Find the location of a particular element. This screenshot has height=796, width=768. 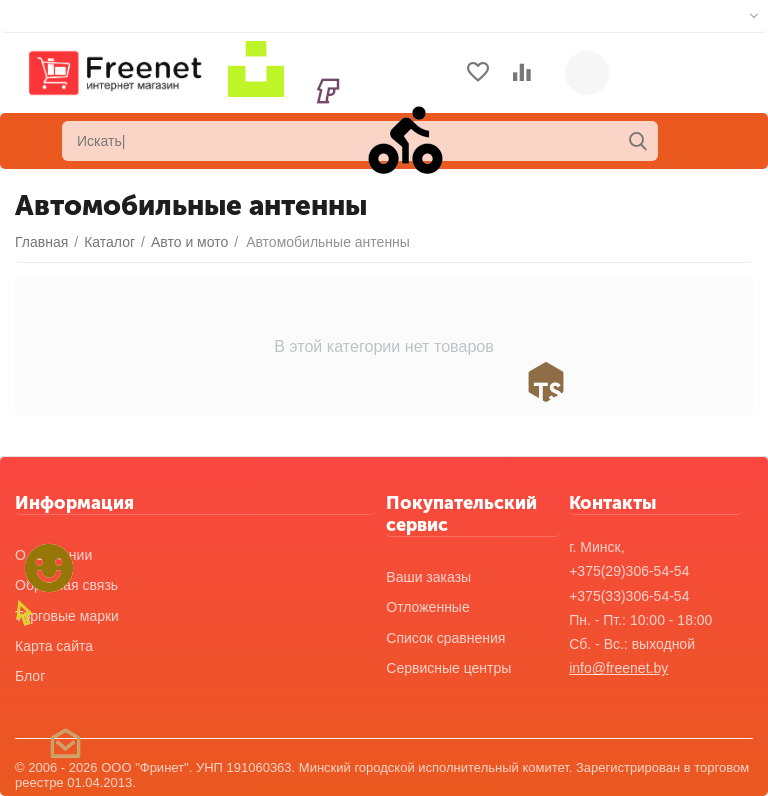

open Unsplash to browse stock photos is located at coordinates (256, 69).